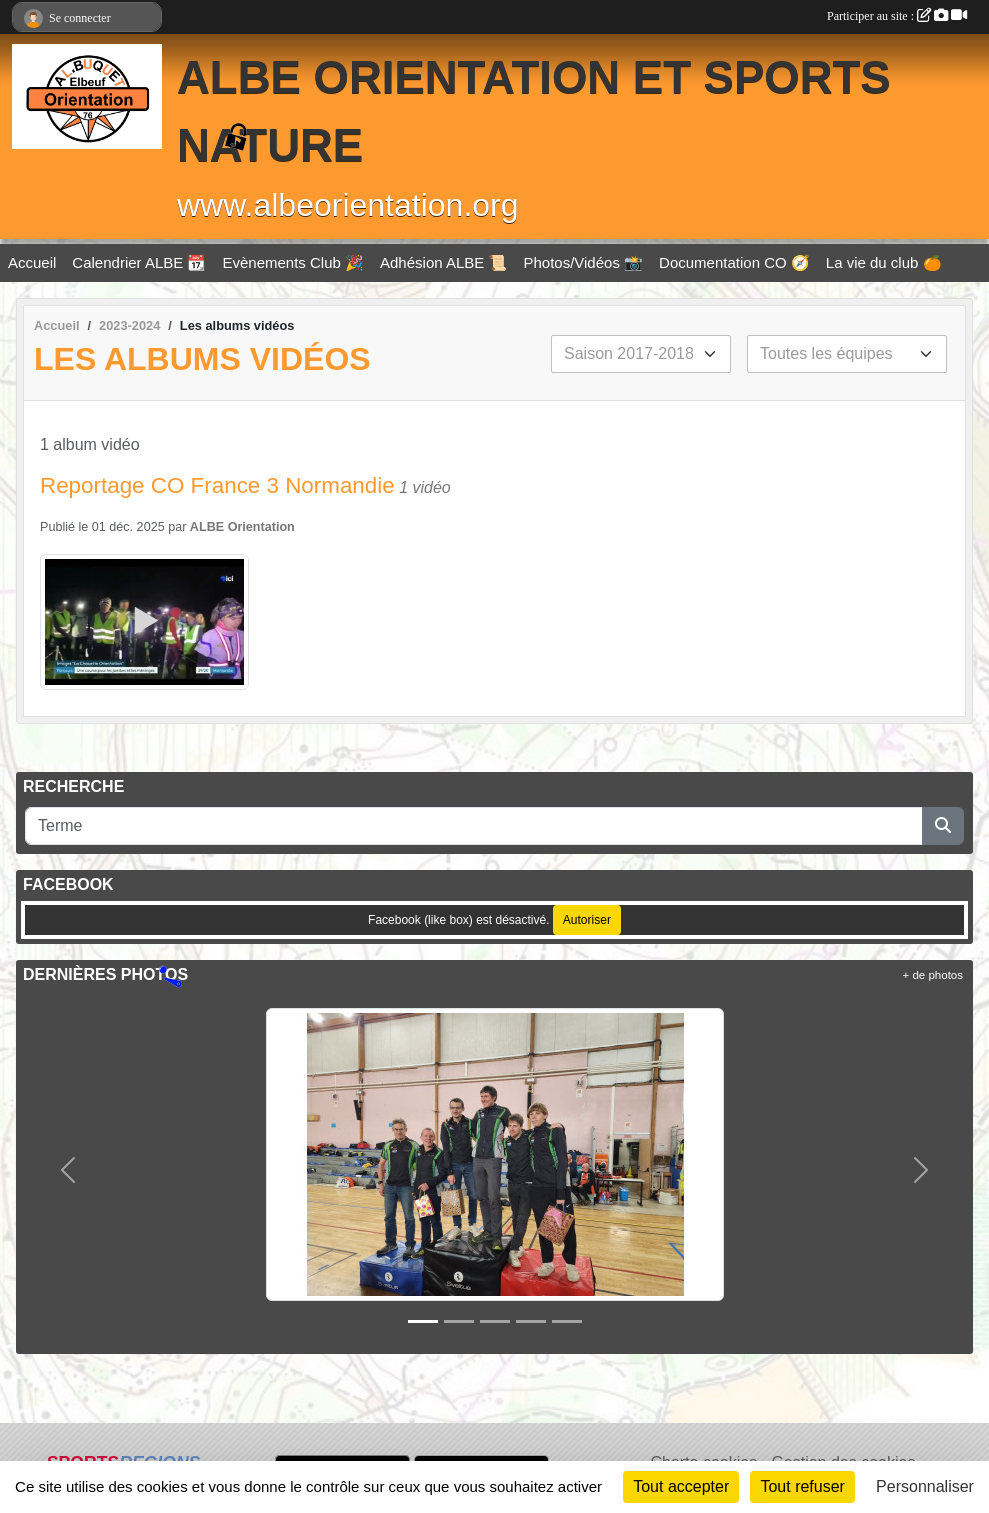 The height and width of the screenshot is (1513, 989). I want to click on play pinball game, so click(170, 976).